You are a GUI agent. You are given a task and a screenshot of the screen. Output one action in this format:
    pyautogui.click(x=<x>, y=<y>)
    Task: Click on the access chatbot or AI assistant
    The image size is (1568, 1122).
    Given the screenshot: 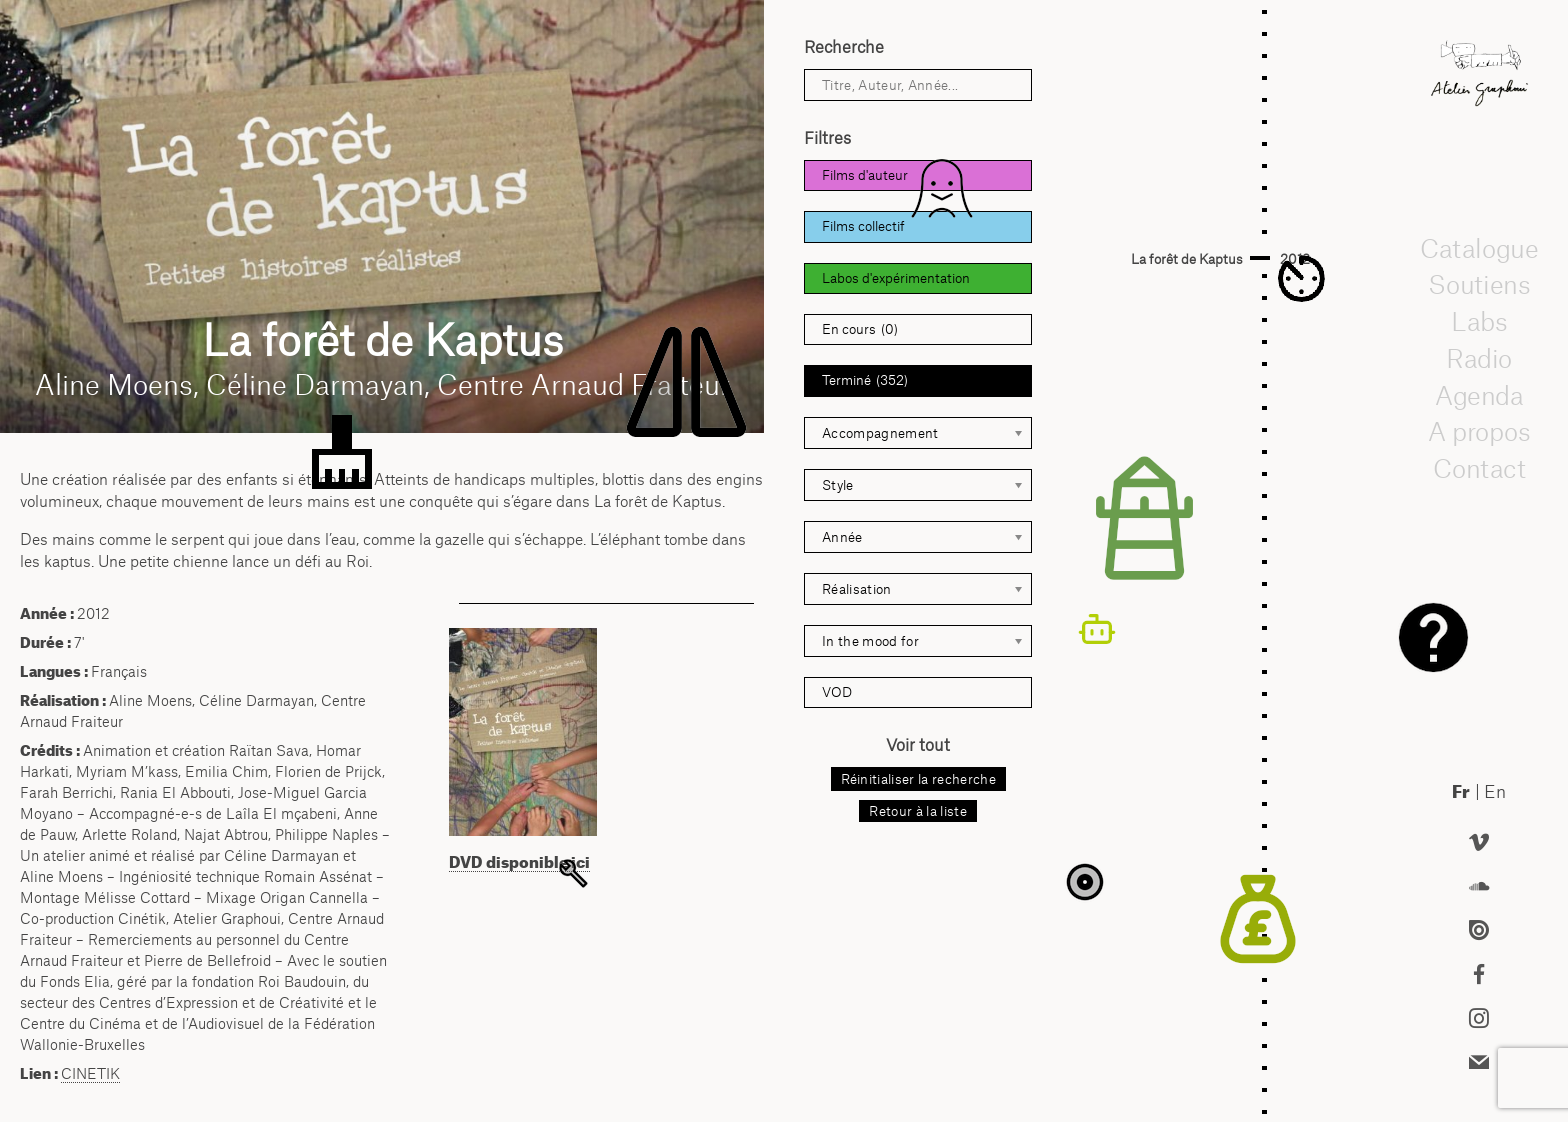 What is the action you would take?
    pyautogui.click(x=1097, y=629)
    